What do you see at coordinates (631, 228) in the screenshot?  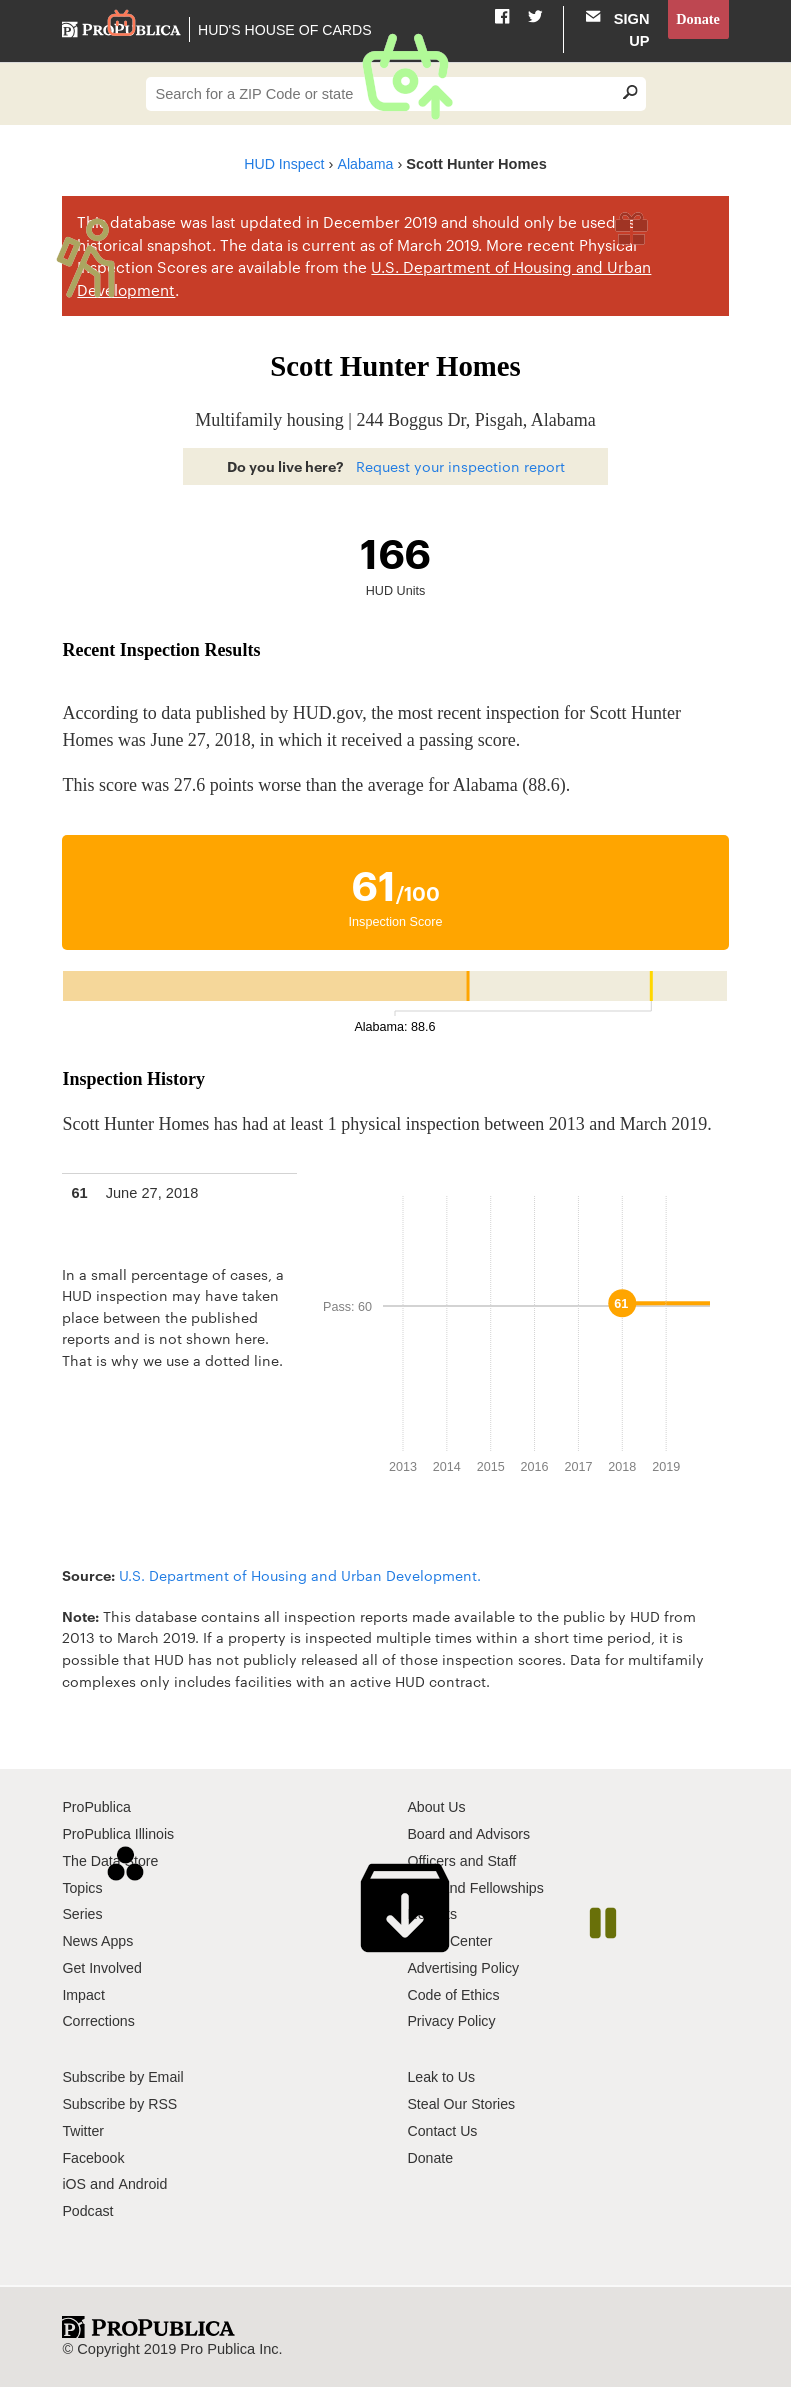 I see `access gifts or rewards` at bounding box center [631, 228].